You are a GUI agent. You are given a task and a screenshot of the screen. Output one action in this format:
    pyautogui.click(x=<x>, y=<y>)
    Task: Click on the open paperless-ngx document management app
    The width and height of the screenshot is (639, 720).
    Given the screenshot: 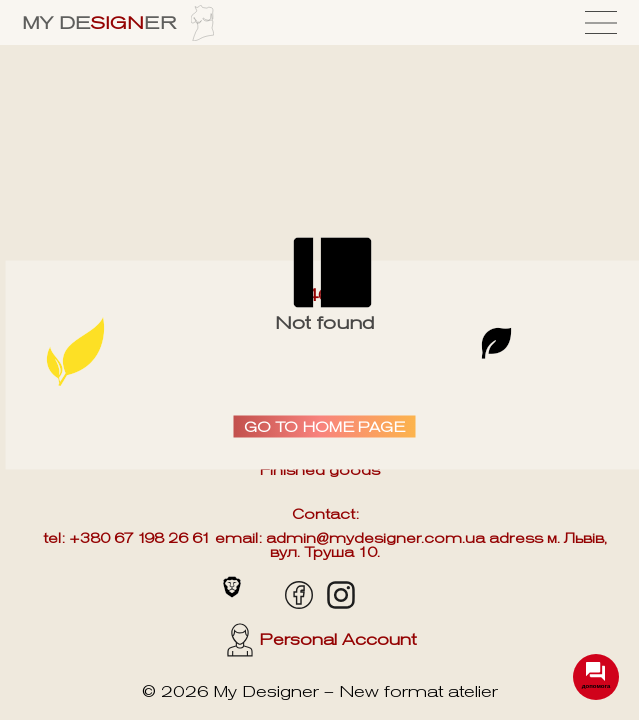 What is the action you would take?
    pyautogui.click(x=75, y=351)
    